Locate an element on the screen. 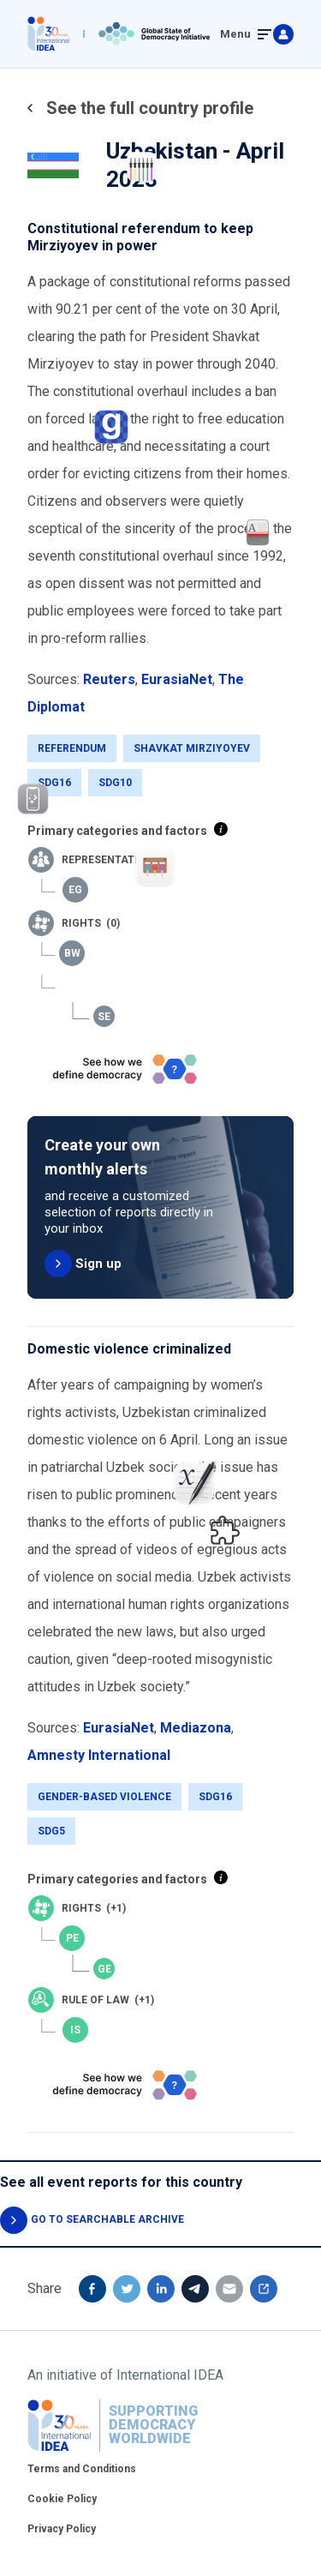 The height and width of the screenshot is (2576, 321). open document scanner application is located at coordinates (258, 532).